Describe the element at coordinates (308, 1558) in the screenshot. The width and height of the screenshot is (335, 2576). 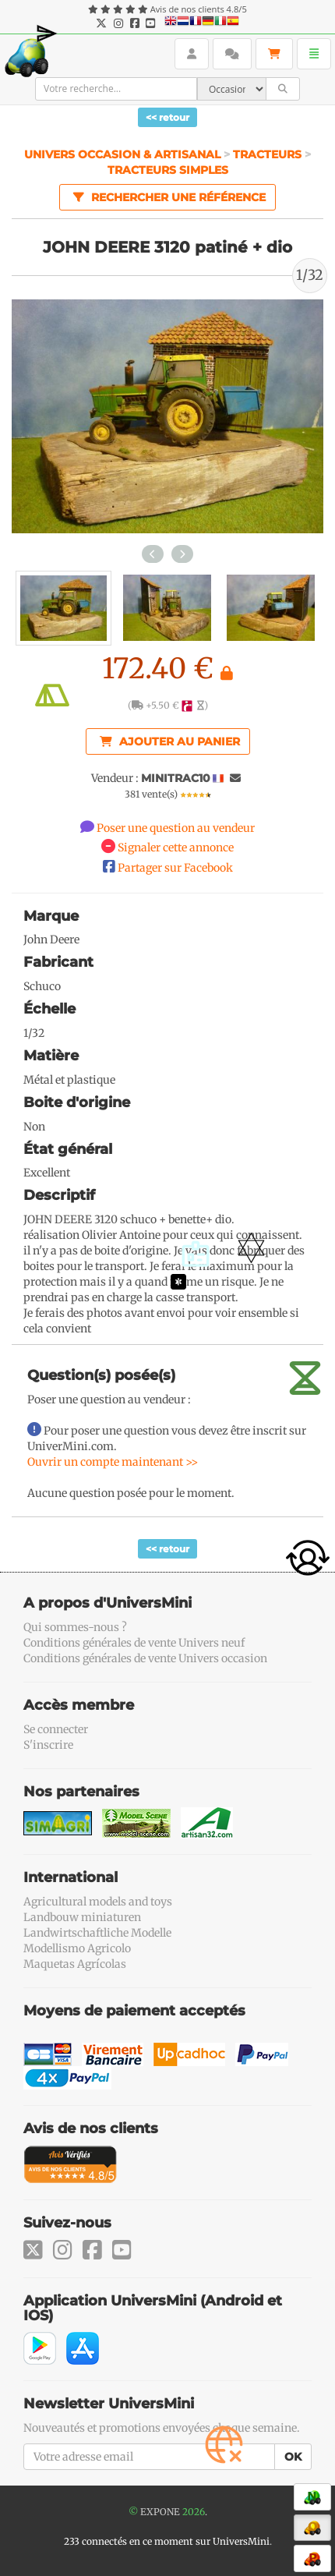
I see `switch between user accounts` at that location.